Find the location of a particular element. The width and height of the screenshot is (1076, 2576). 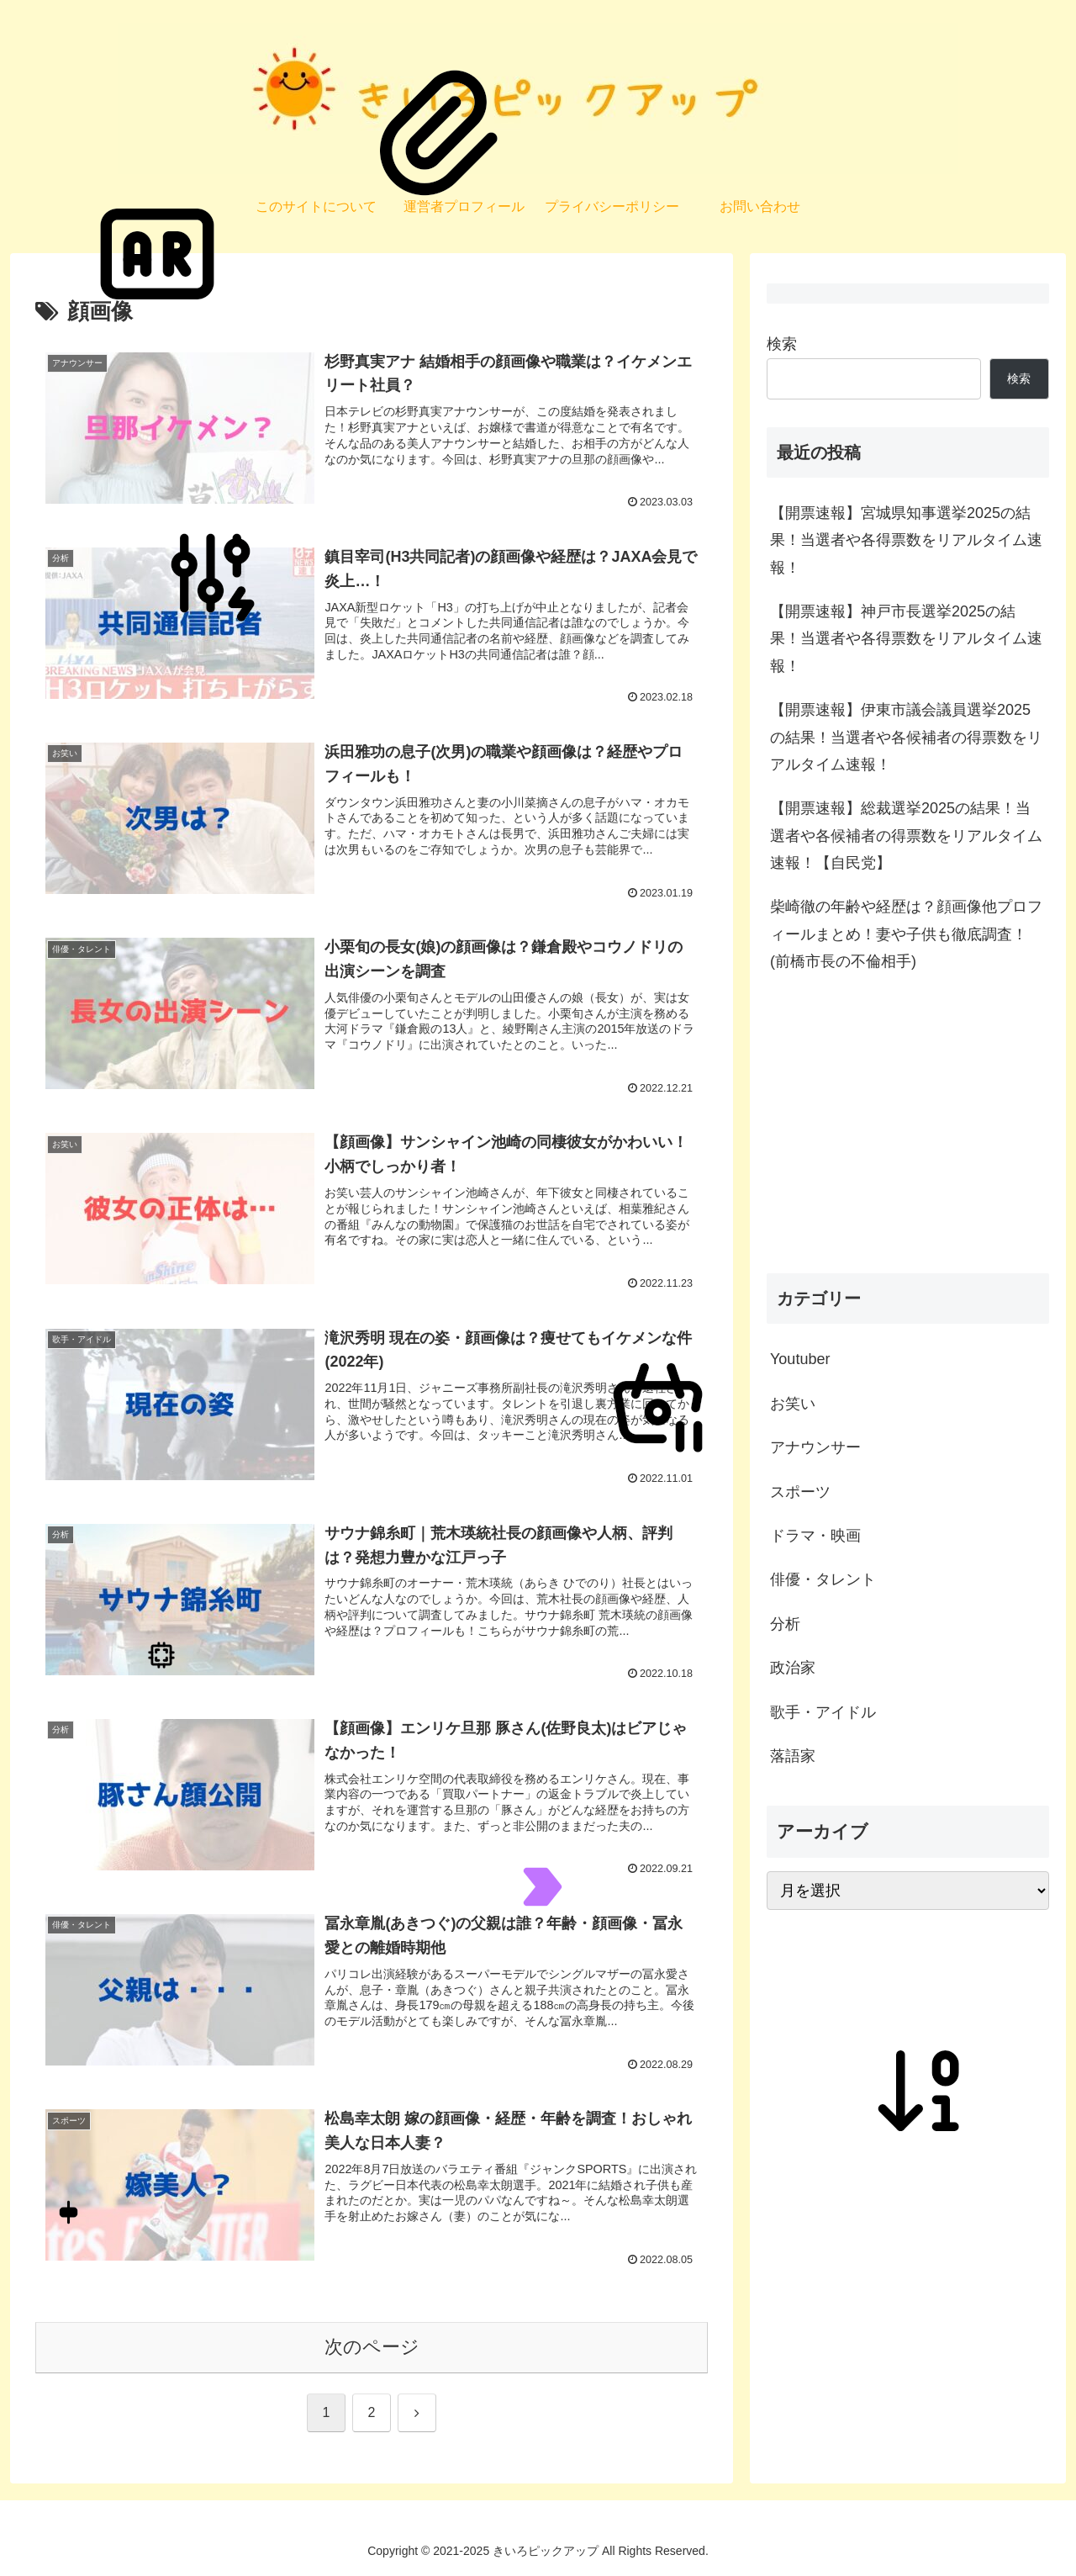

sort numerically in ascending order is located at coordinates (923, 2091).